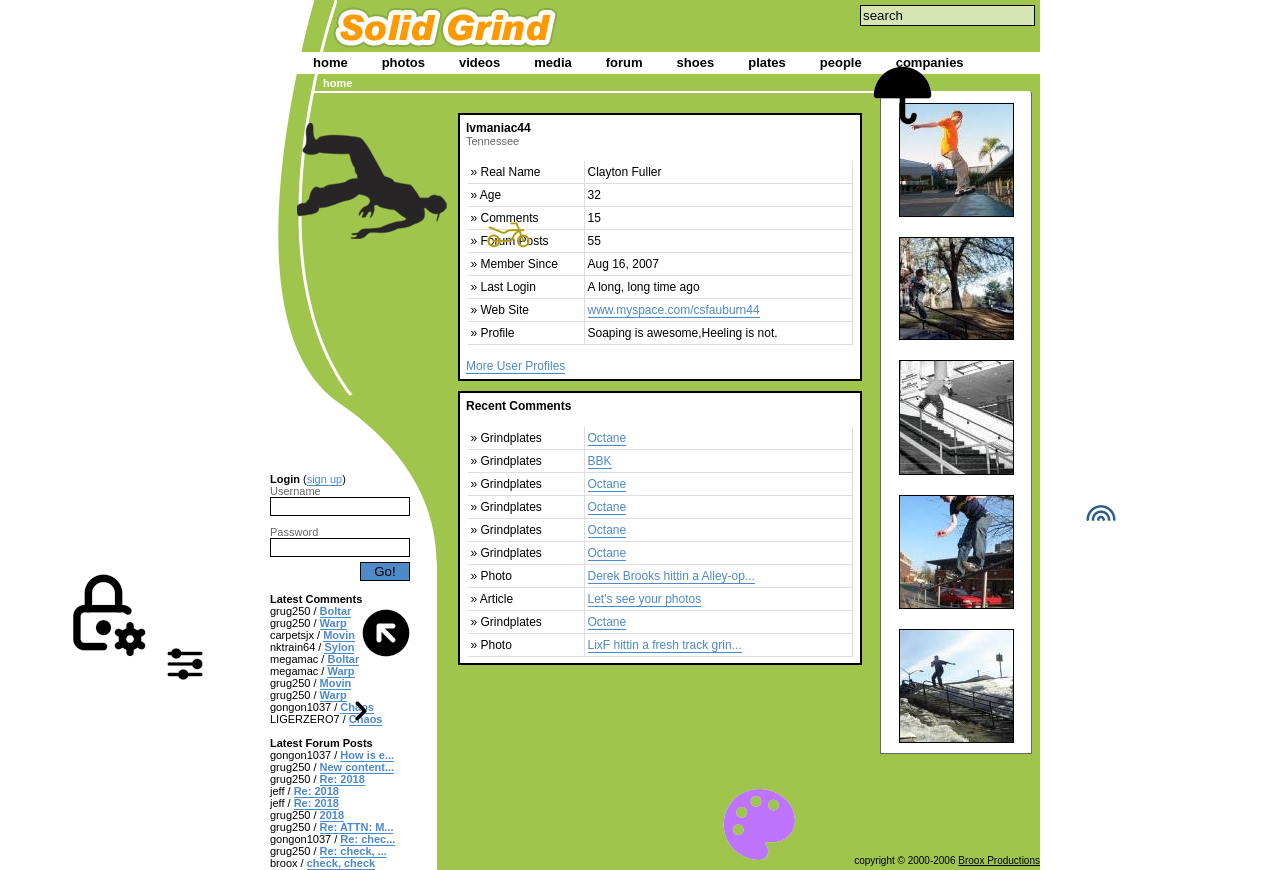  I want to click on view weather protection or rain forecast, so click(902, 95).